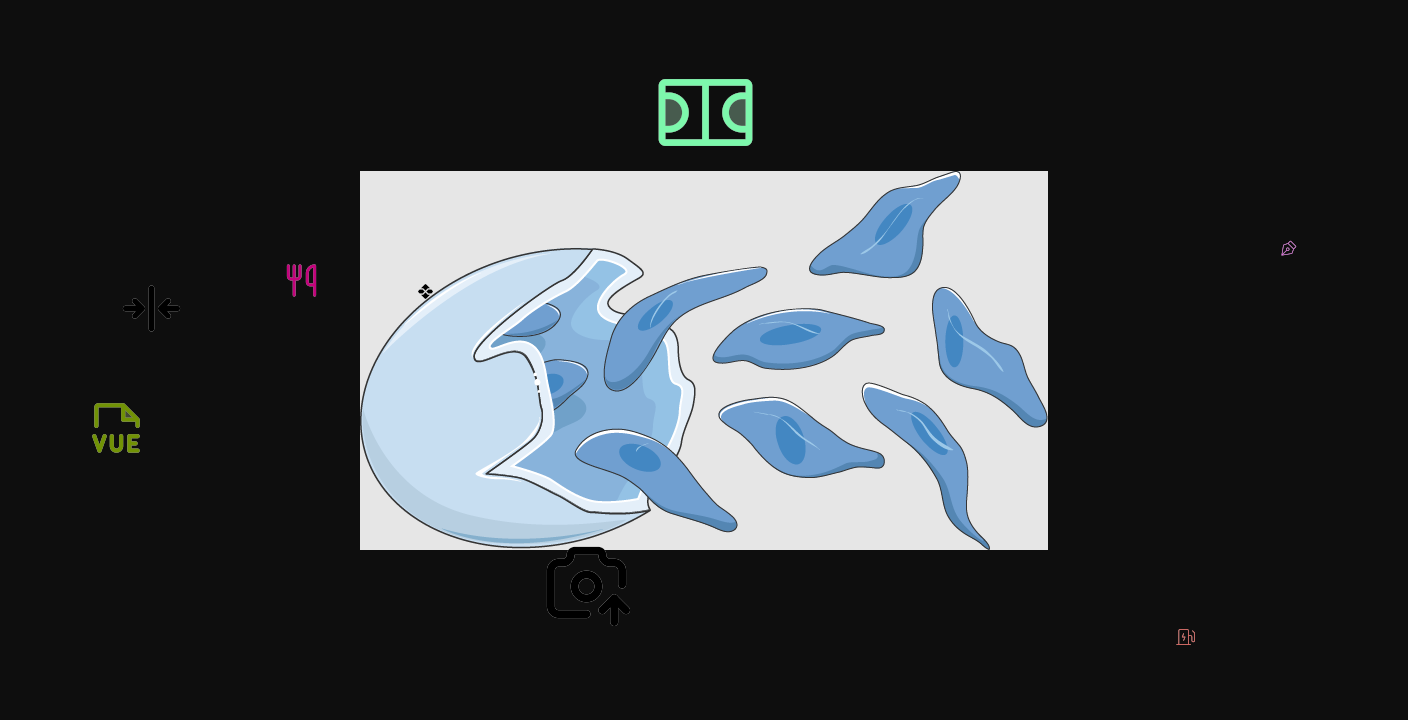 This screenshot has width=1408, height=720. Describe the element at coordinates (425, 291) in the screenshot. I see `pix instant payment system logo` at that location.